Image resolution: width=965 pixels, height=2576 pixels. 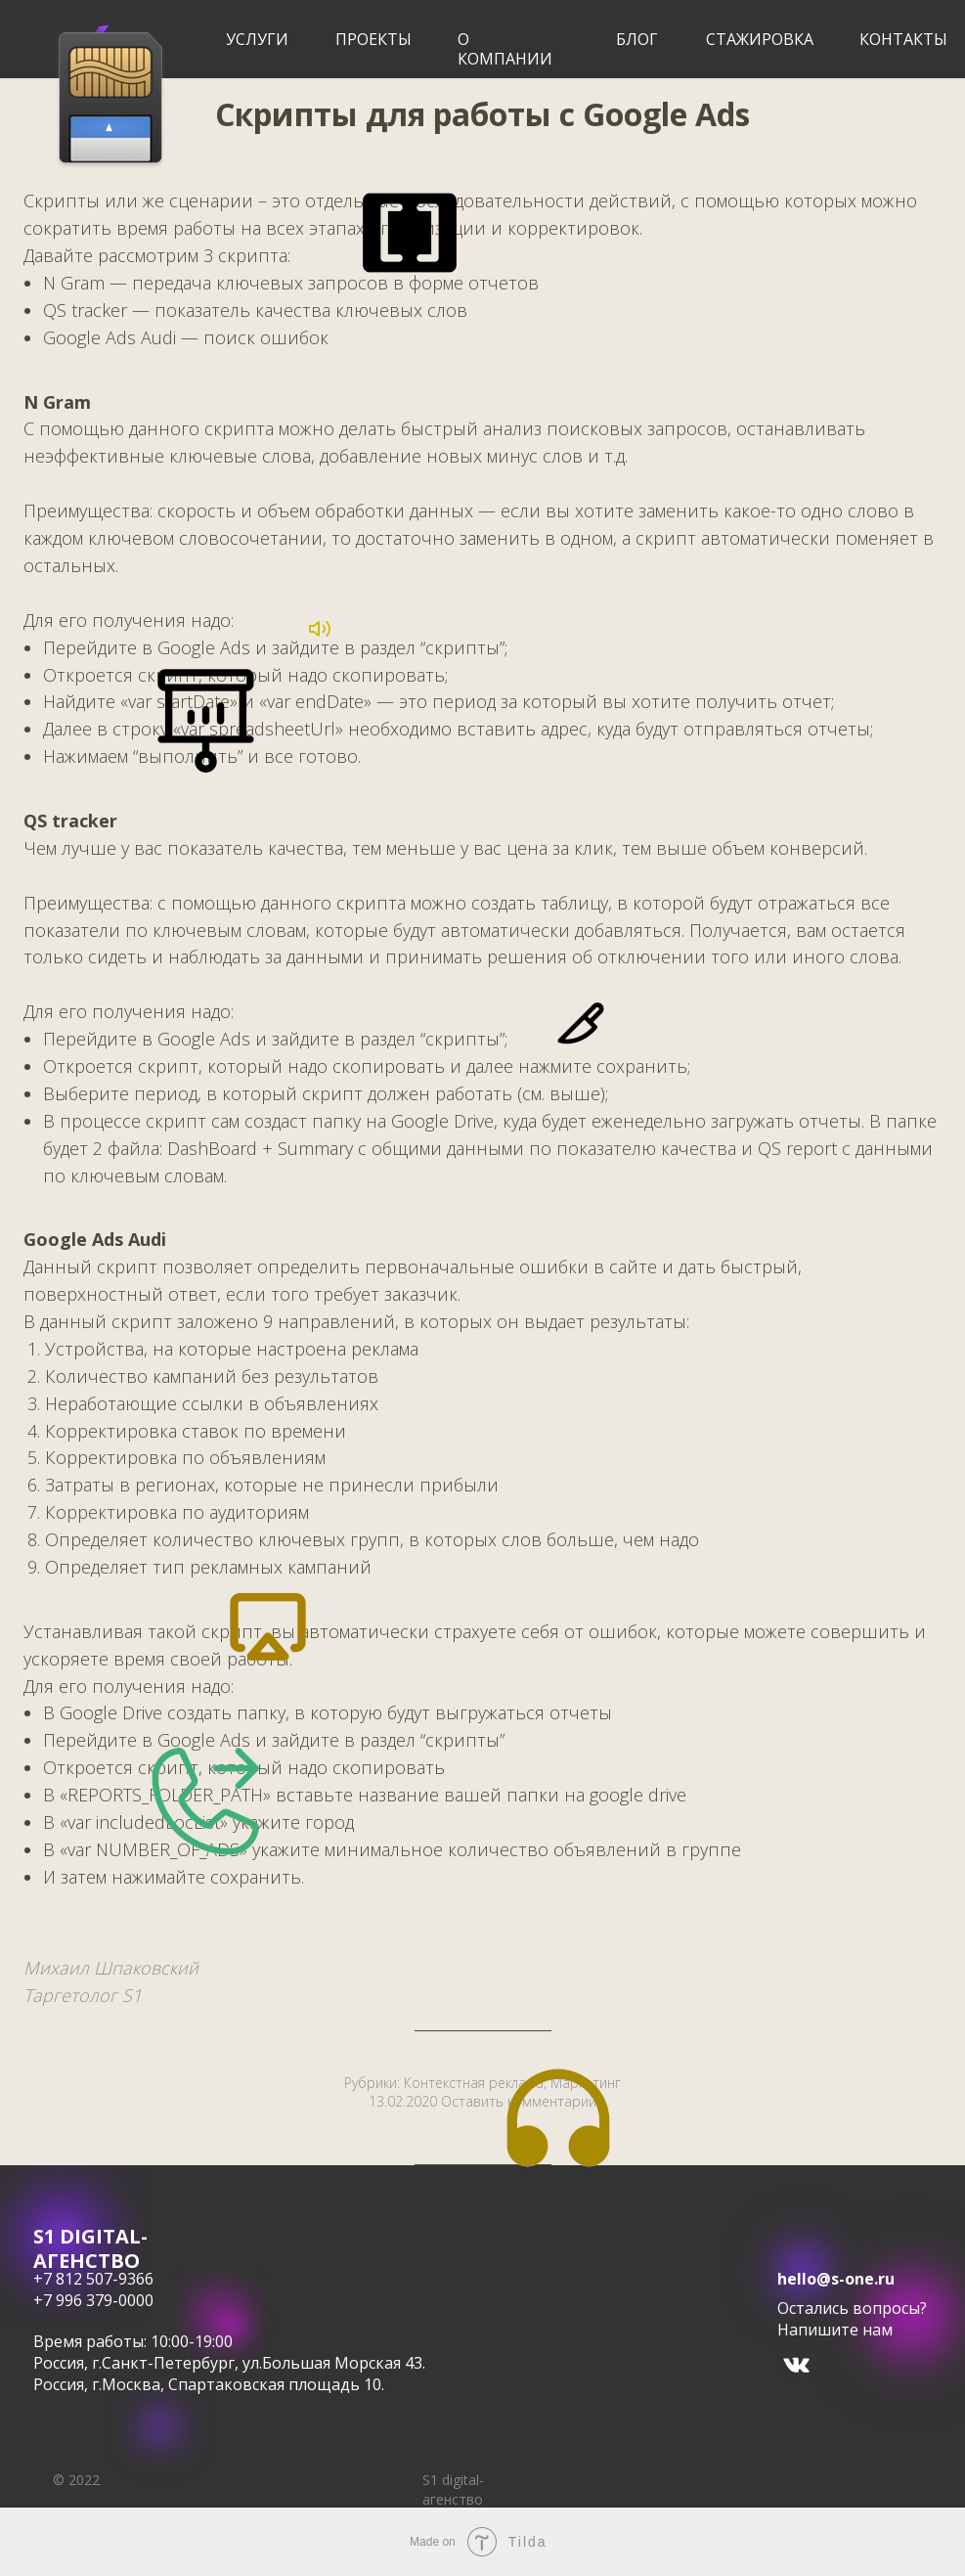 I want to click on stream content to an external display, so click(x=268, y=1625).